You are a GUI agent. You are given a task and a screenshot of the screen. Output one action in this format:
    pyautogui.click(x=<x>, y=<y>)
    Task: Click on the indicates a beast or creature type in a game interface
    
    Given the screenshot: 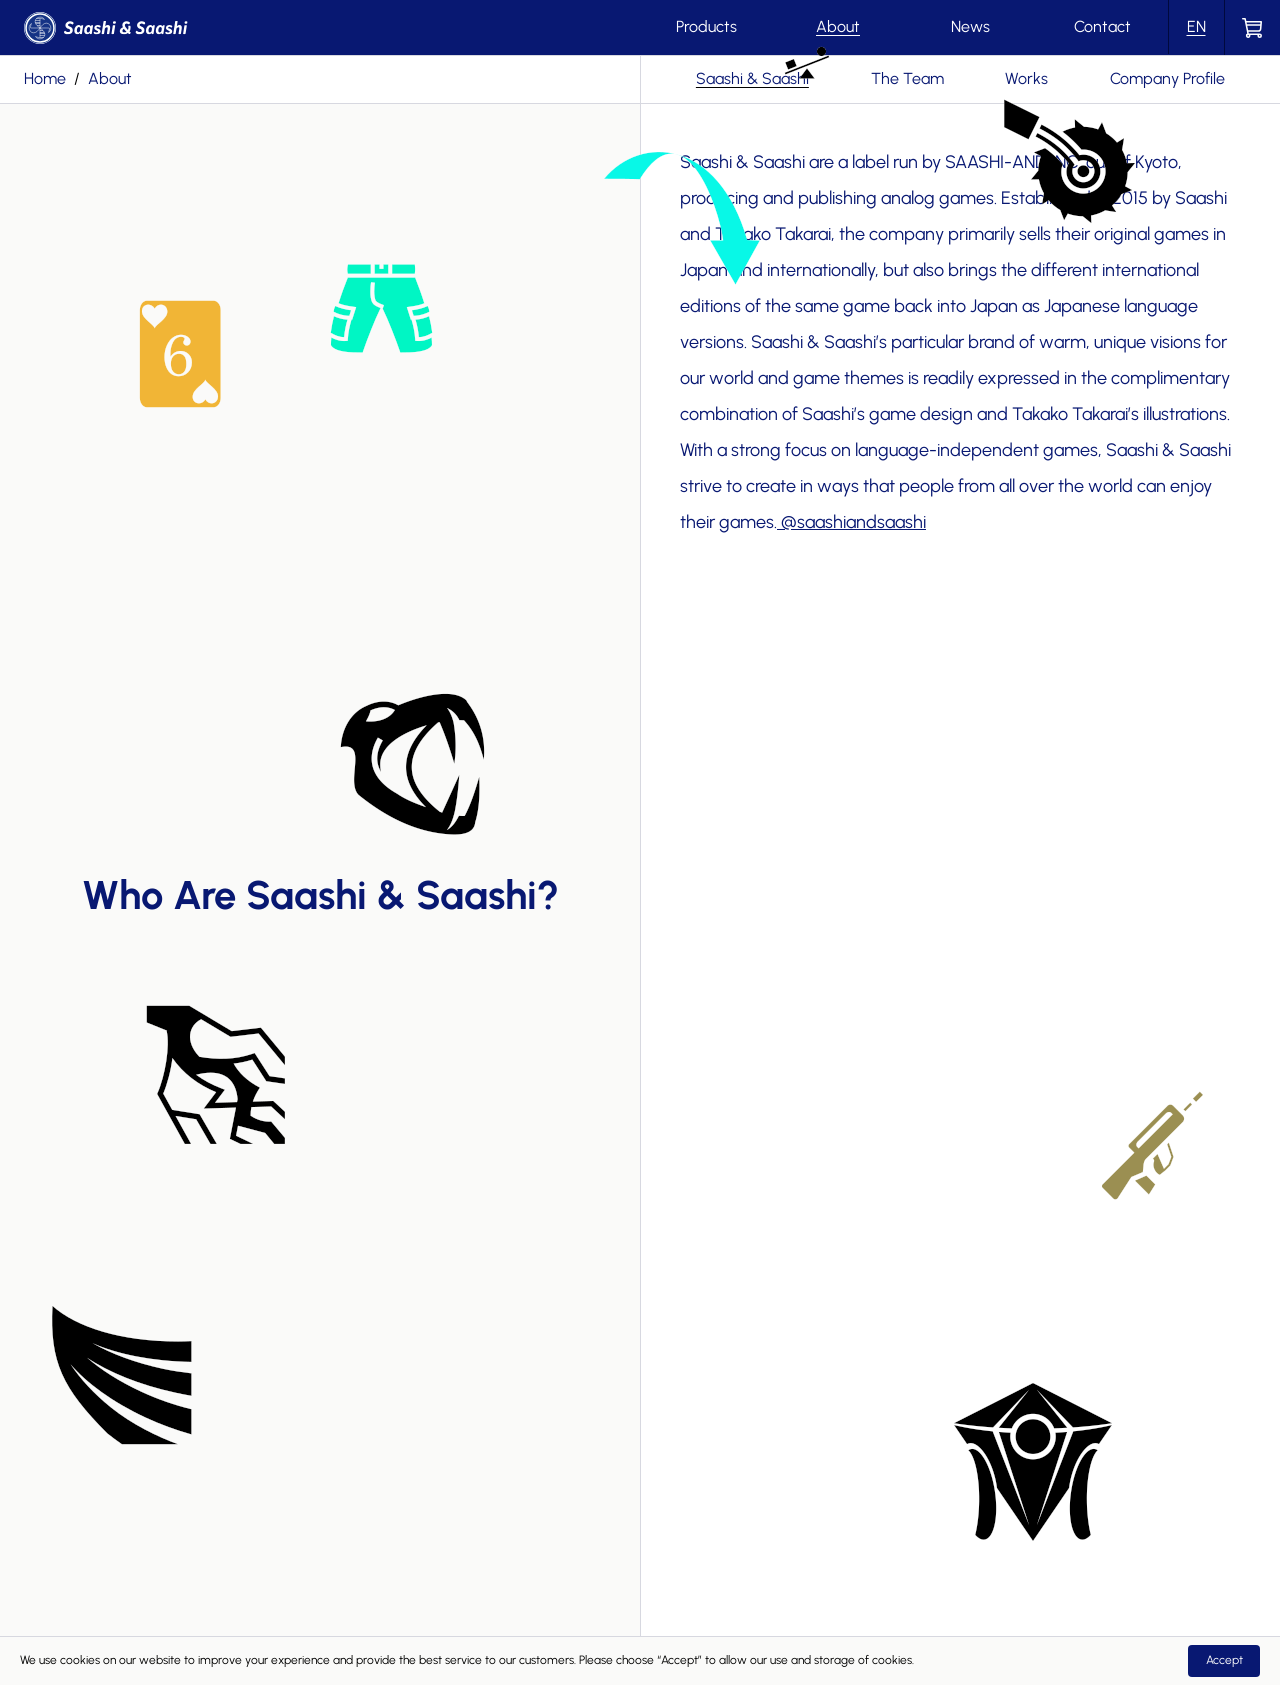 What is the action you would take?
    pyautogui.click(x=413, y=764)
    